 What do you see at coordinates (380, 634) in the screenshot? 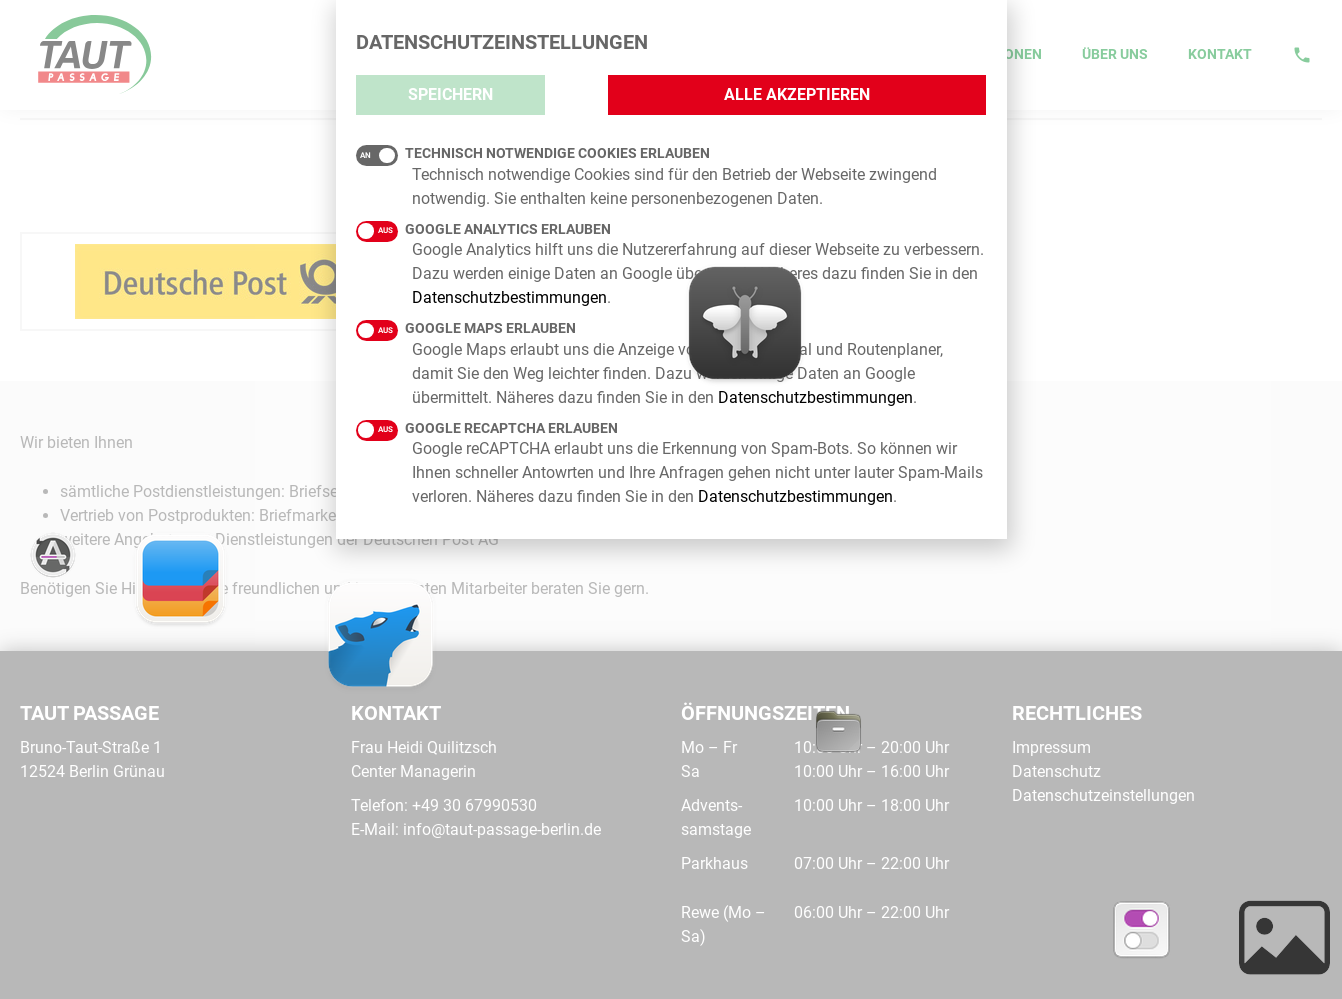
I see `open amarok music player` at bounding box center [380, 634].